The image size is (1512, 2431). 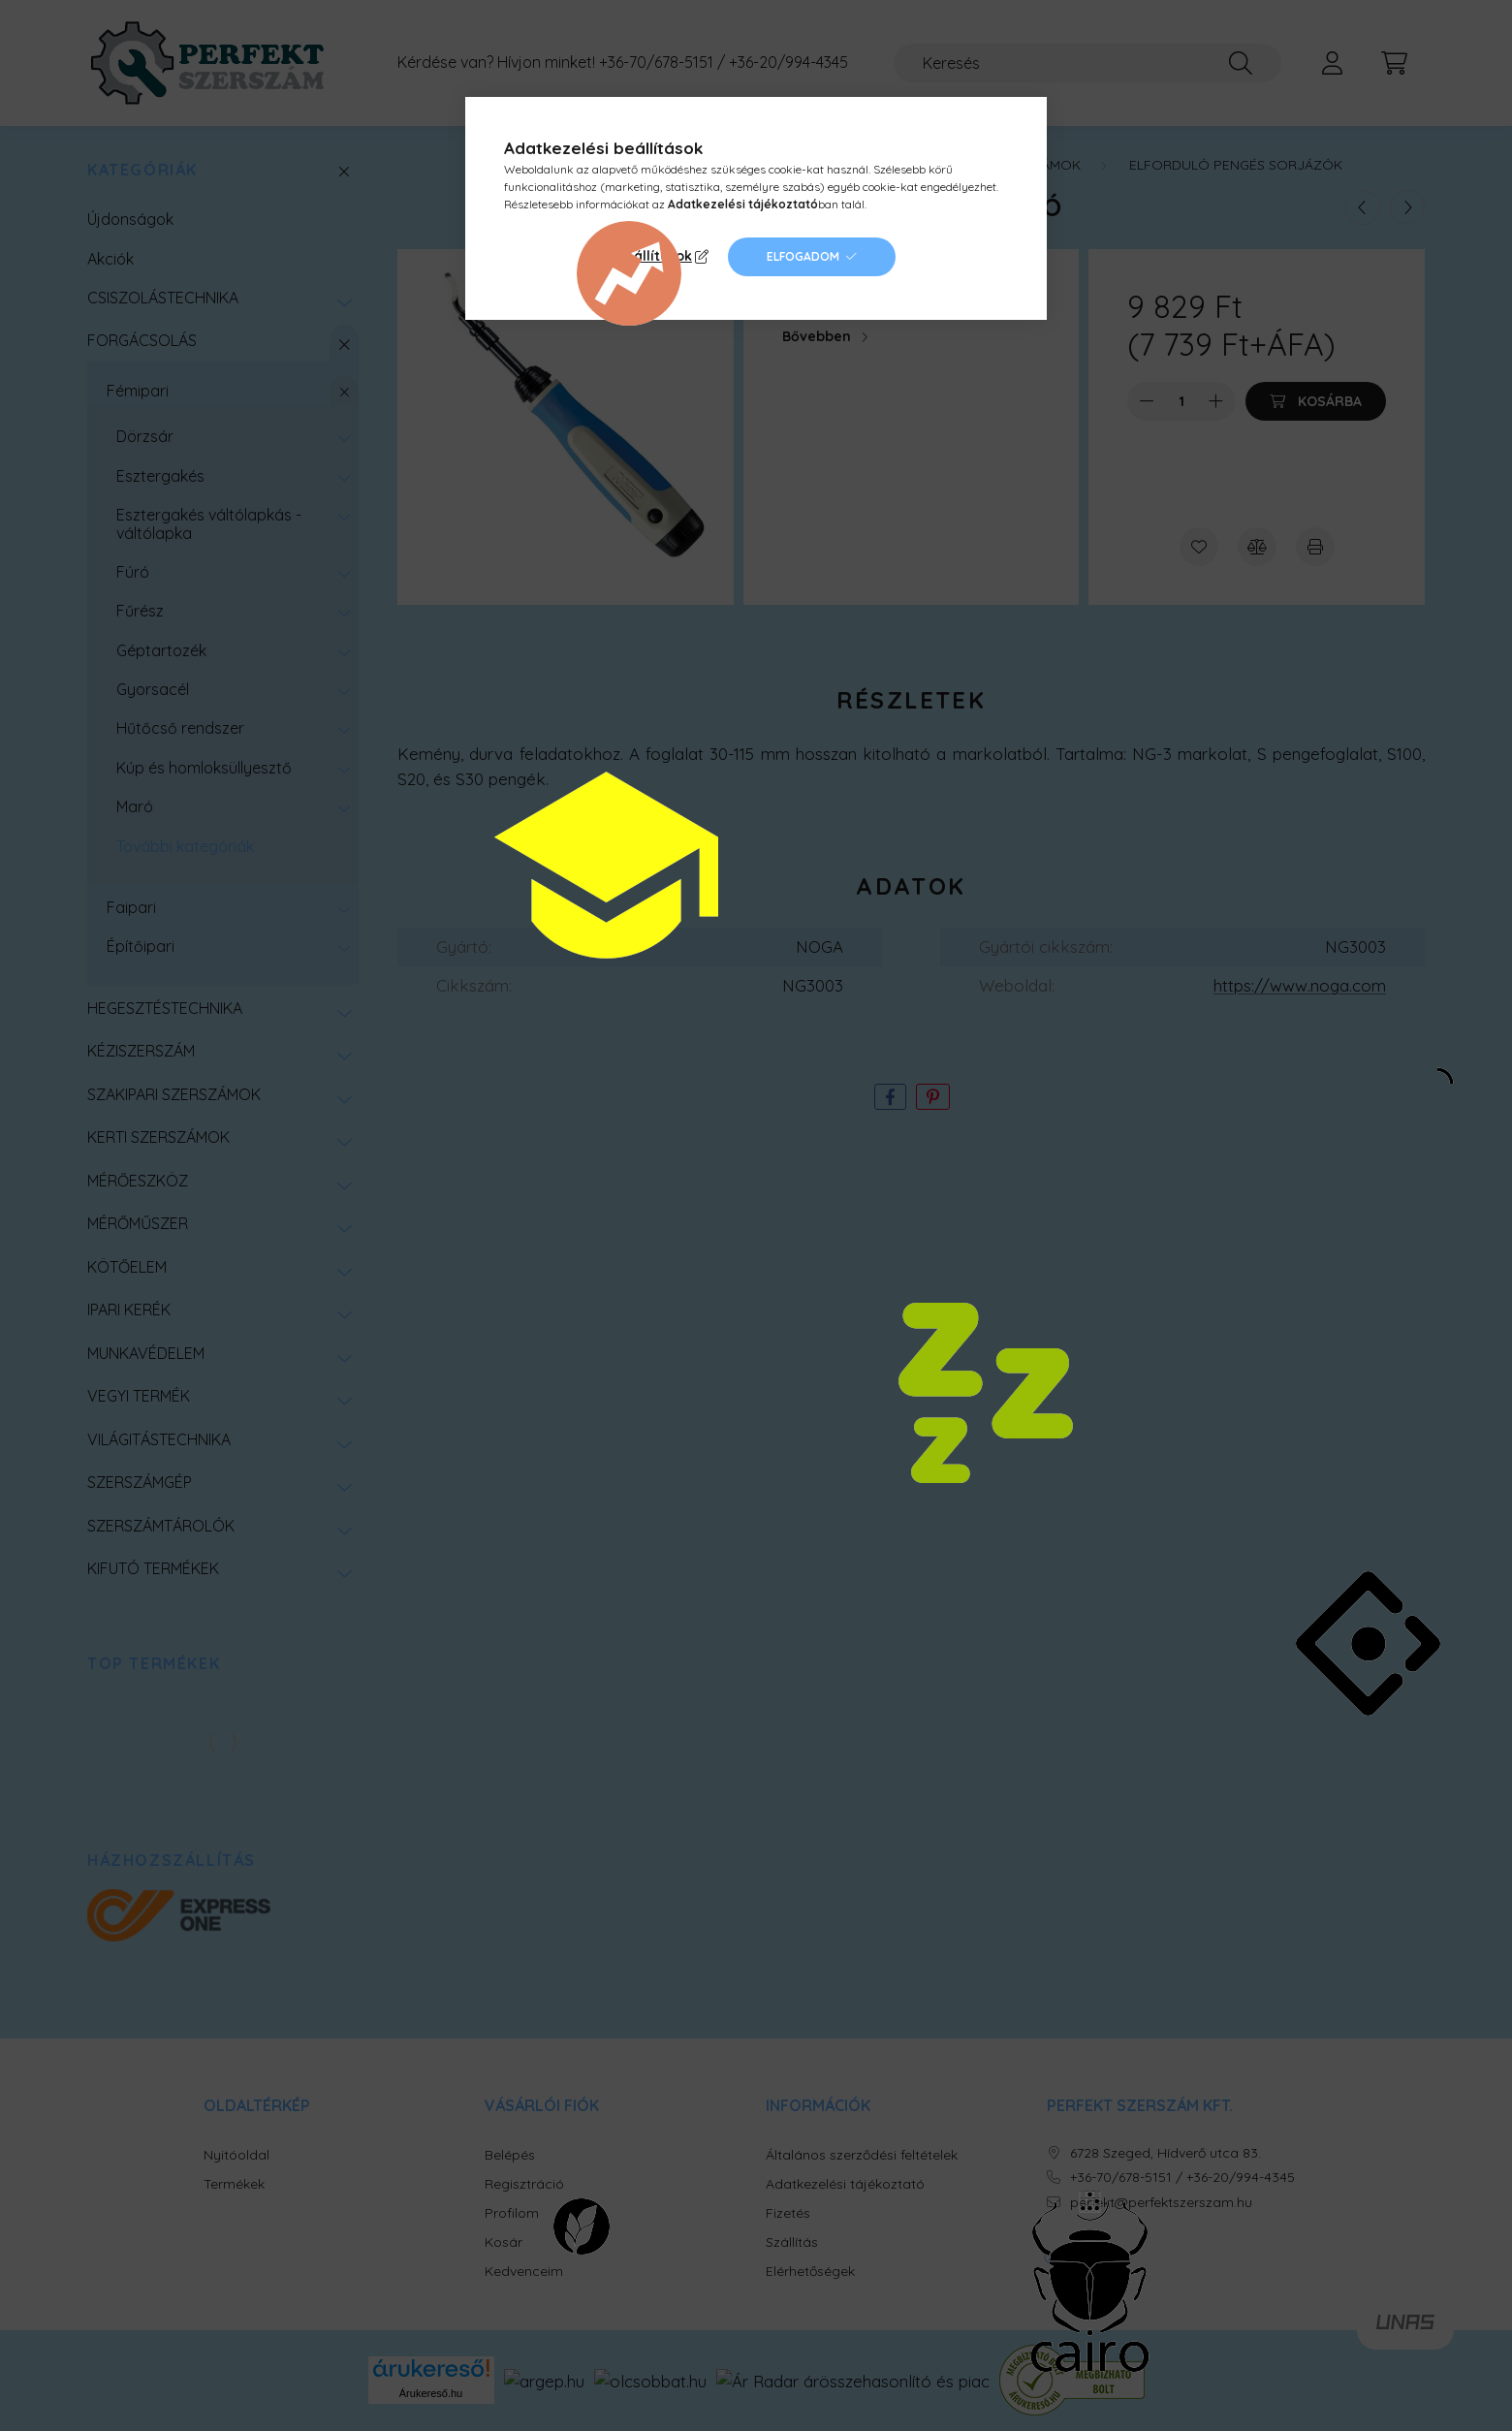 What do you see at coordinates (1437, 1084) in the screenshot?
I see `indicates content is loading` at bounding box center [1437, 1084].